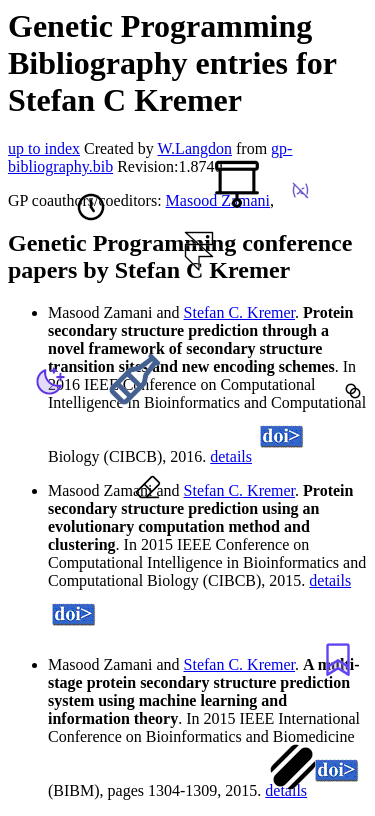 The width and height of the screenshot is (375, 816). What do you see at coordinates (237, 181) in the screenshot?
I see `start a presentation` at bounding box center [237, 181].